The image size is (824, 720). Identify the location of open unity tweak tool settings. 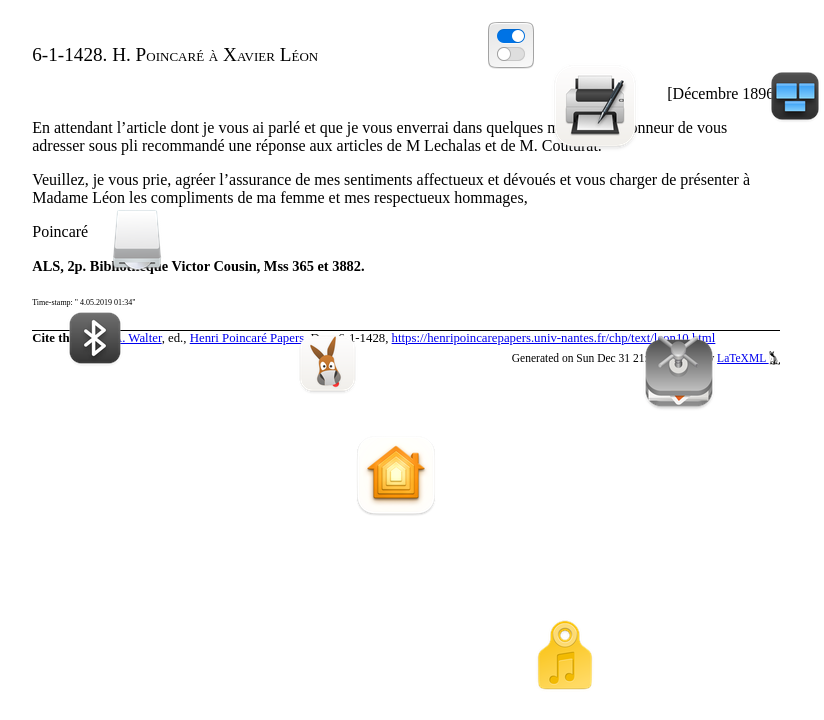
(511, 45).